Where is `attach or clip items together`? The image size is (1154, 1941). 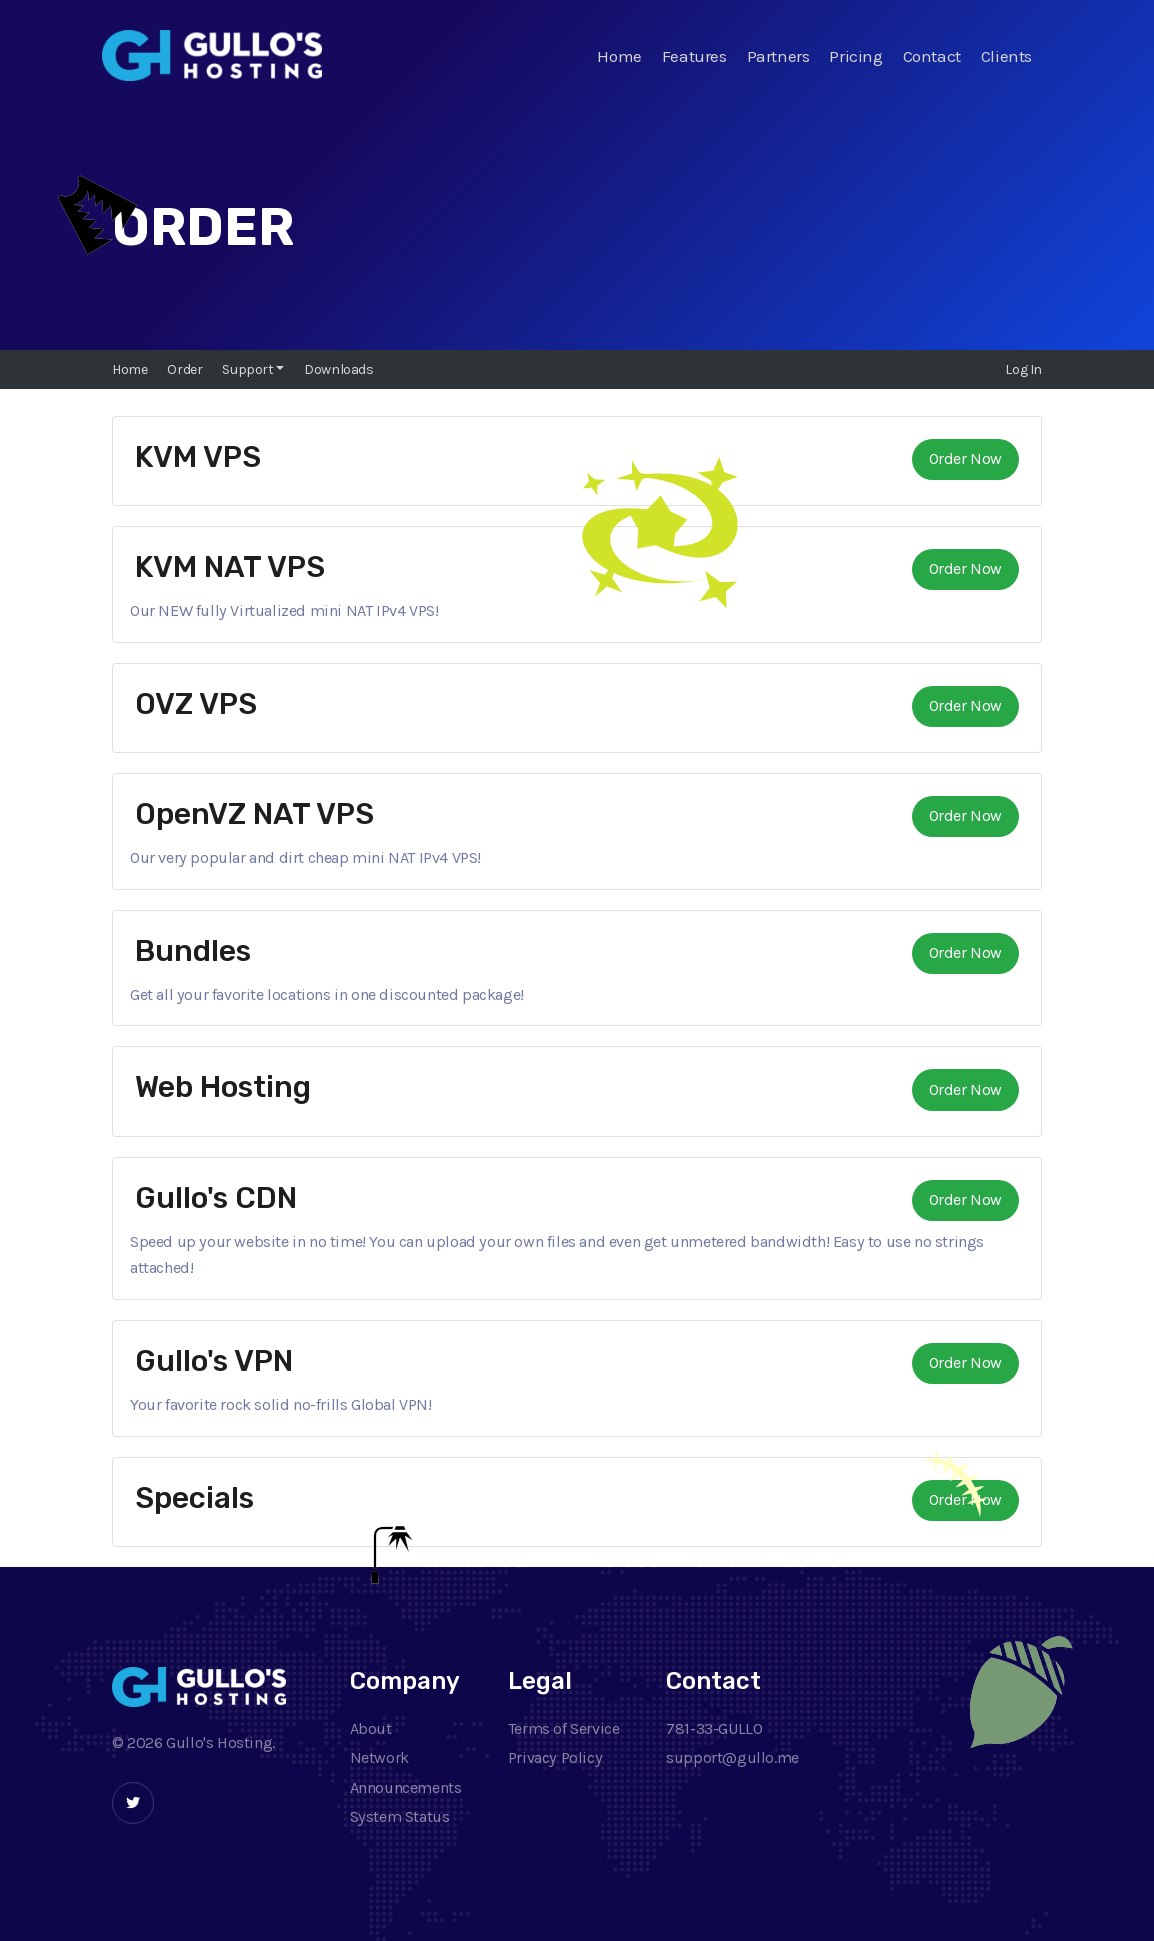 attach or clip items together is located at coordinates (97, 215).